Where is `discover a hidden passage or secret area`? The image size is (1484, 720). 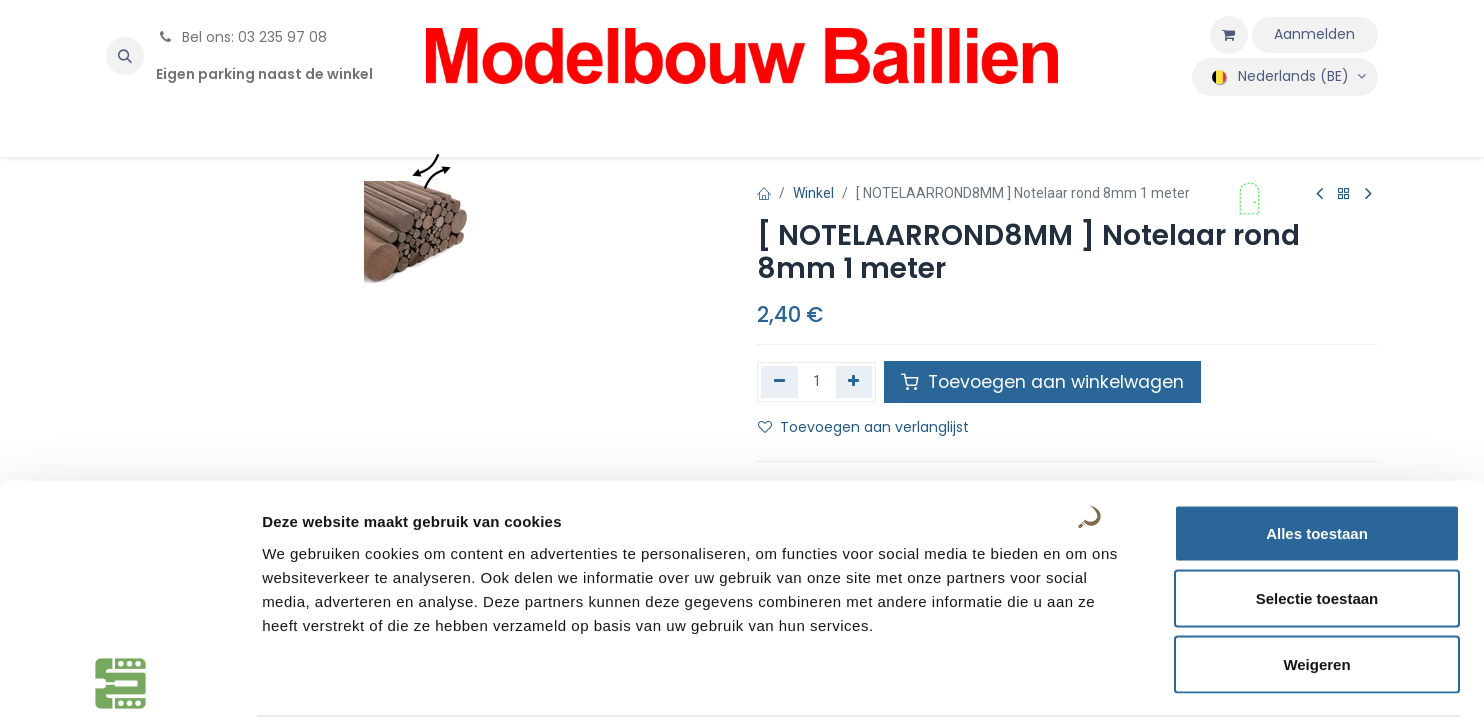 discover a hidden passage or secret area is located at coordinates (1249, 198).